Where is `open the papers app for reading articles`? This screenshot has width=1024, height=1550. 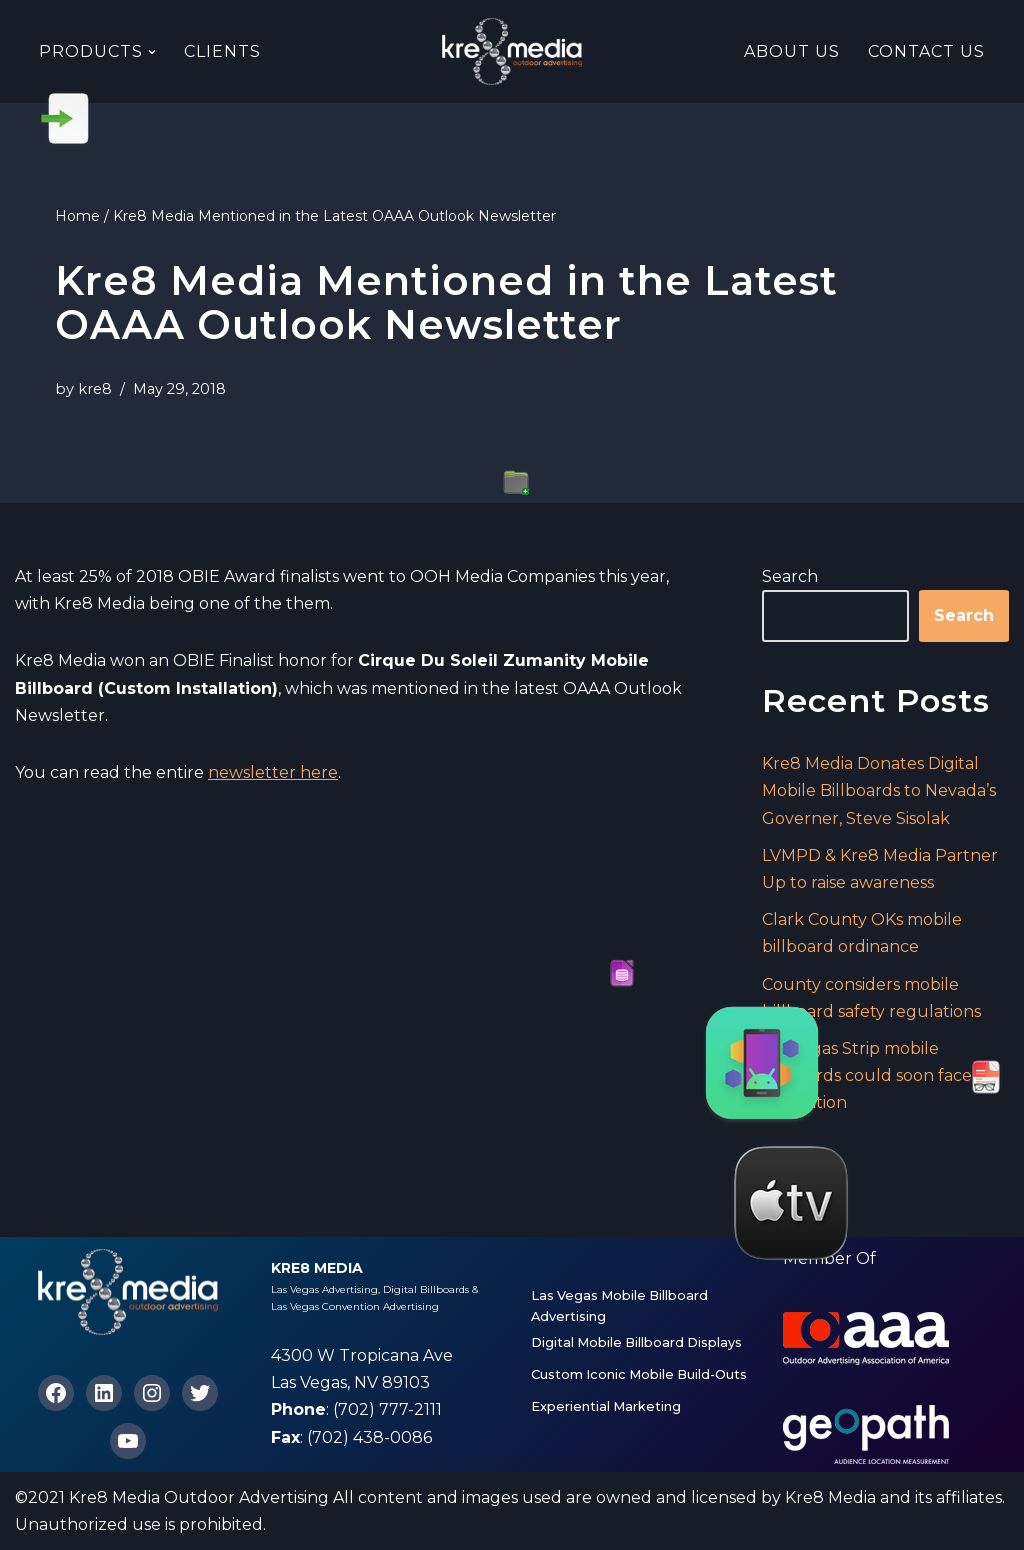 open the papers app for reading articles is located at coordinates (986, 1077).